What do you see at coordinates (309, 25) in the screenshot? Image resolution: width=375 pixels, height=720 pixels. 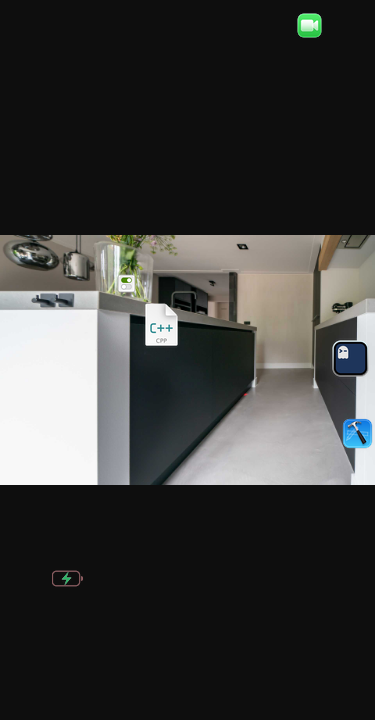 I see `open video player application` at bounding box center [309, 25].